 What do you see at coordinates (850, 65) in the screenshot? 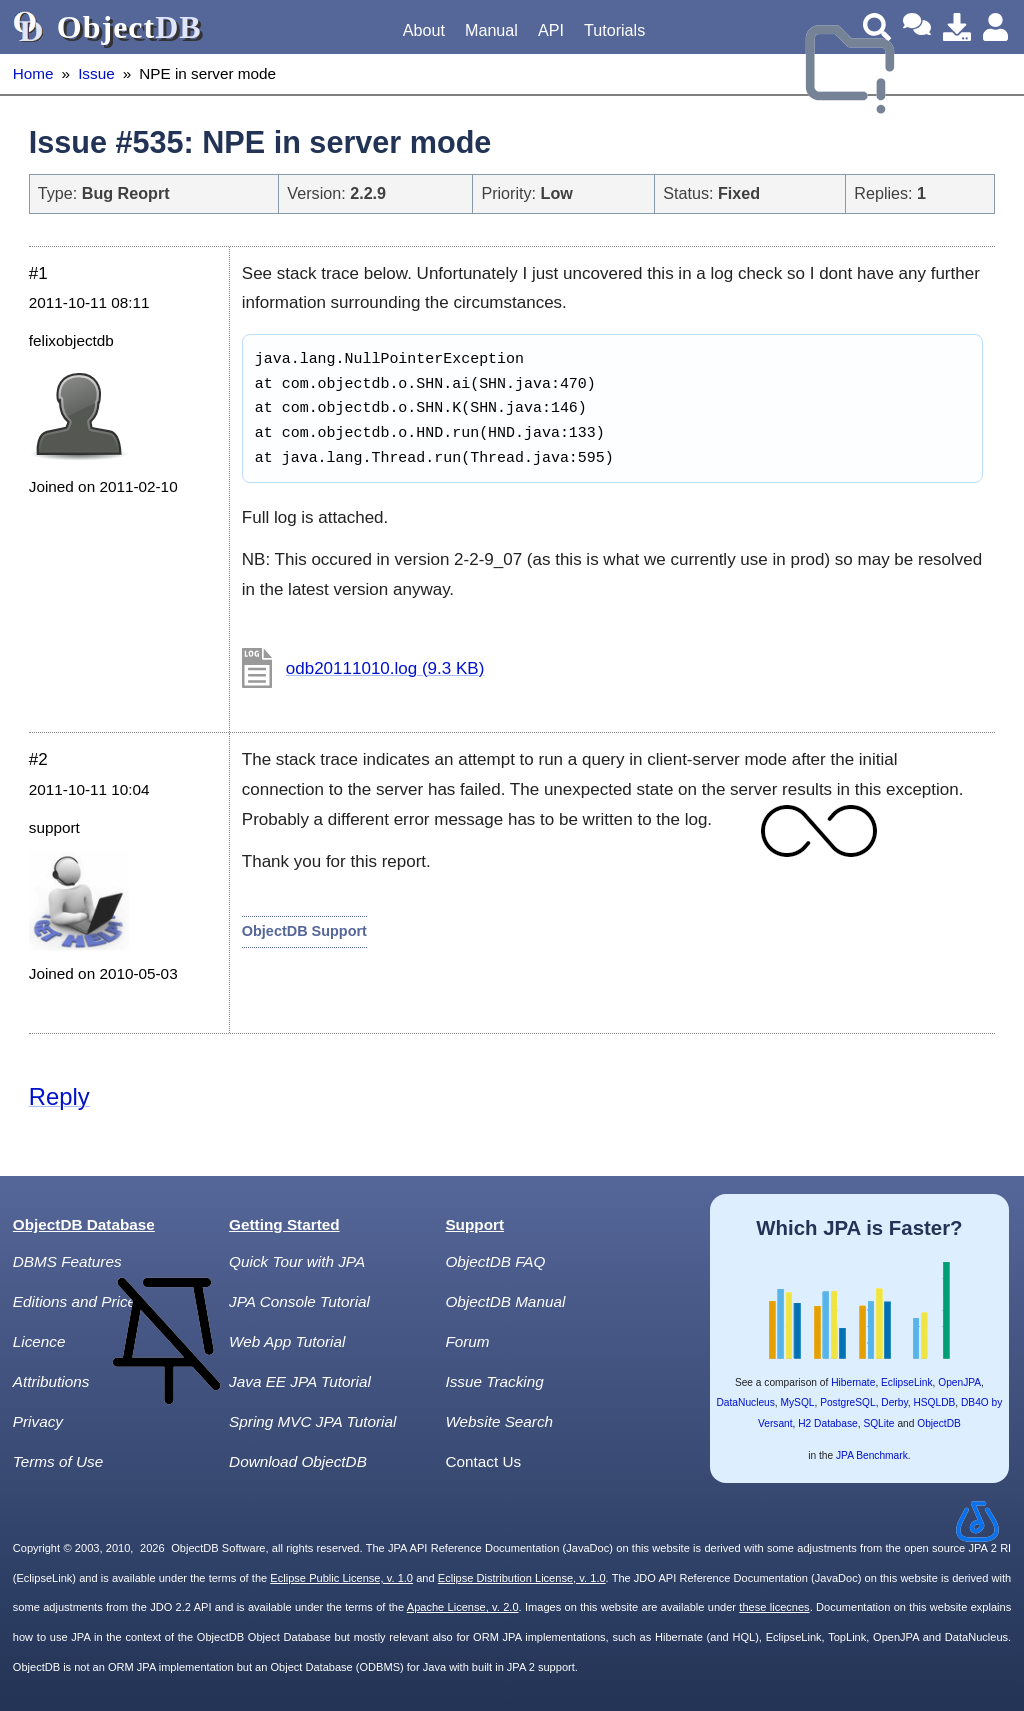
I see `folder contains items requiring attention` at bounding box center [850, 65].